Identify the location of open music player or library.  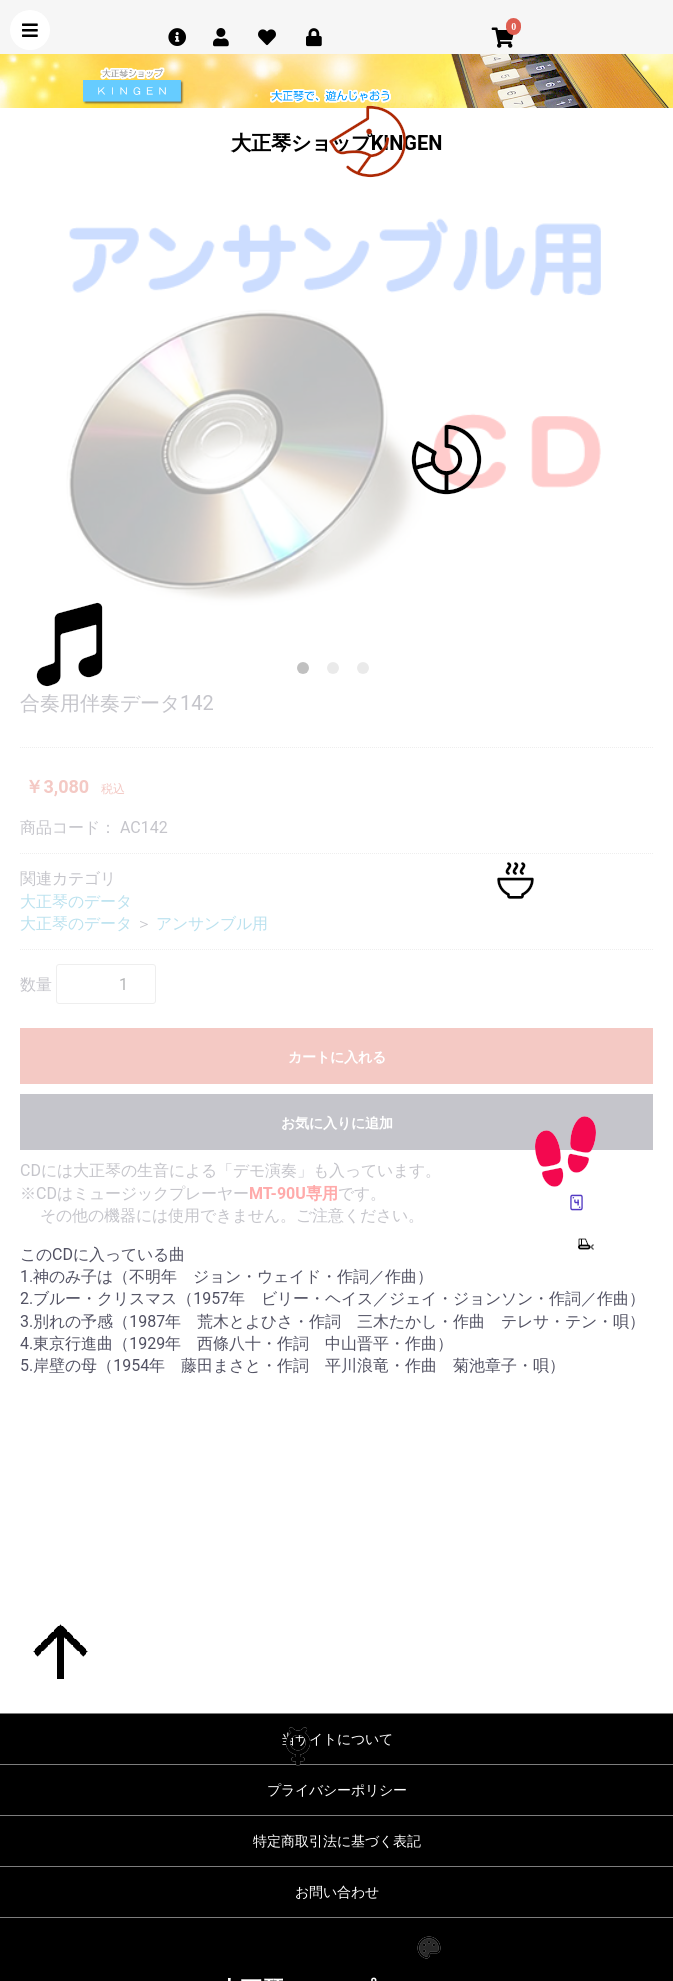
(69, 644).